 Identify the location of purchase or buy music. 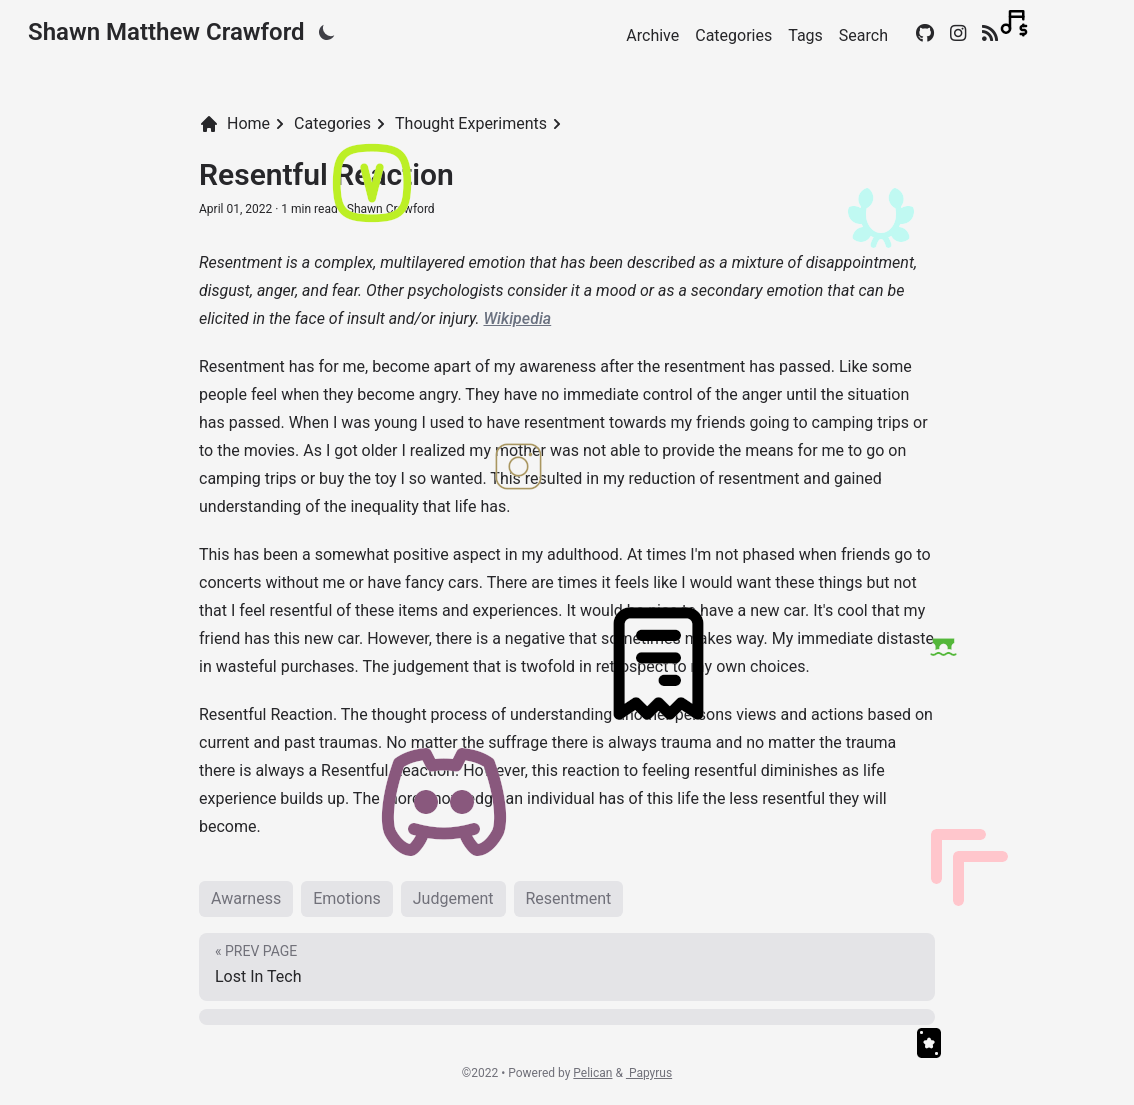
(1014, 22).